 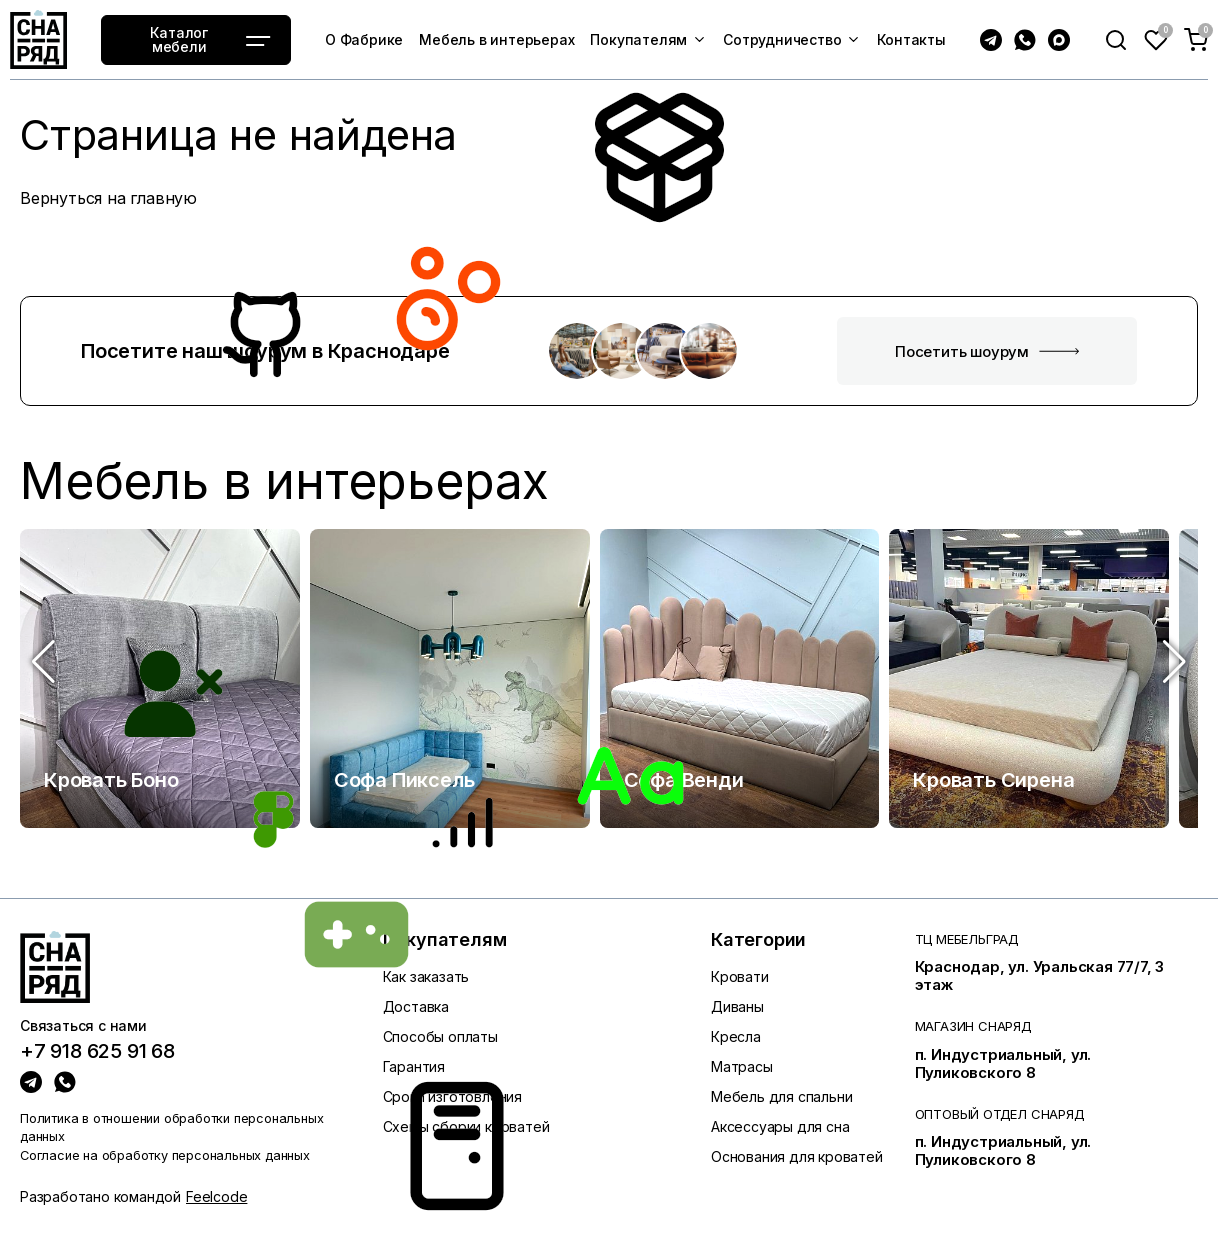 What do you see at coordinates (659, 157) in the screenshot?
I see `view package contents` at bounding box center [659, 157].